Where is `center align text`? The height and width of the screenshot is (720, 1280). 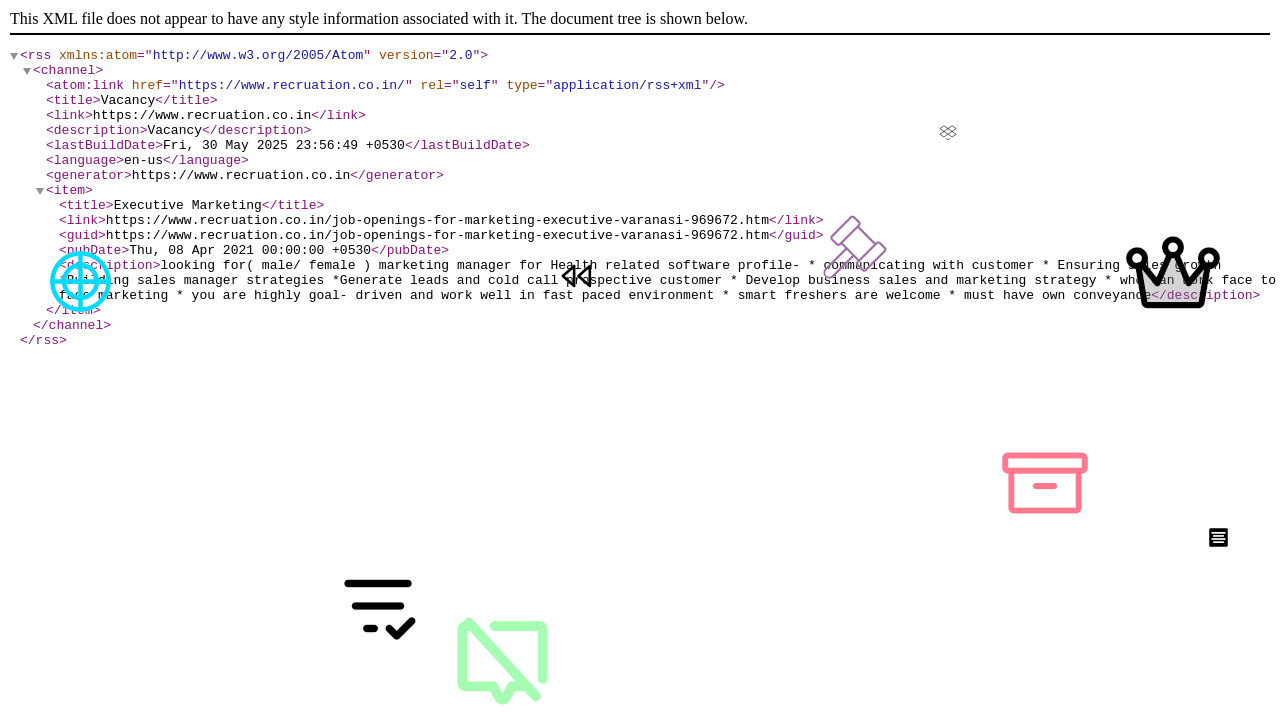
center align text is located at coordinates (1218, 537).